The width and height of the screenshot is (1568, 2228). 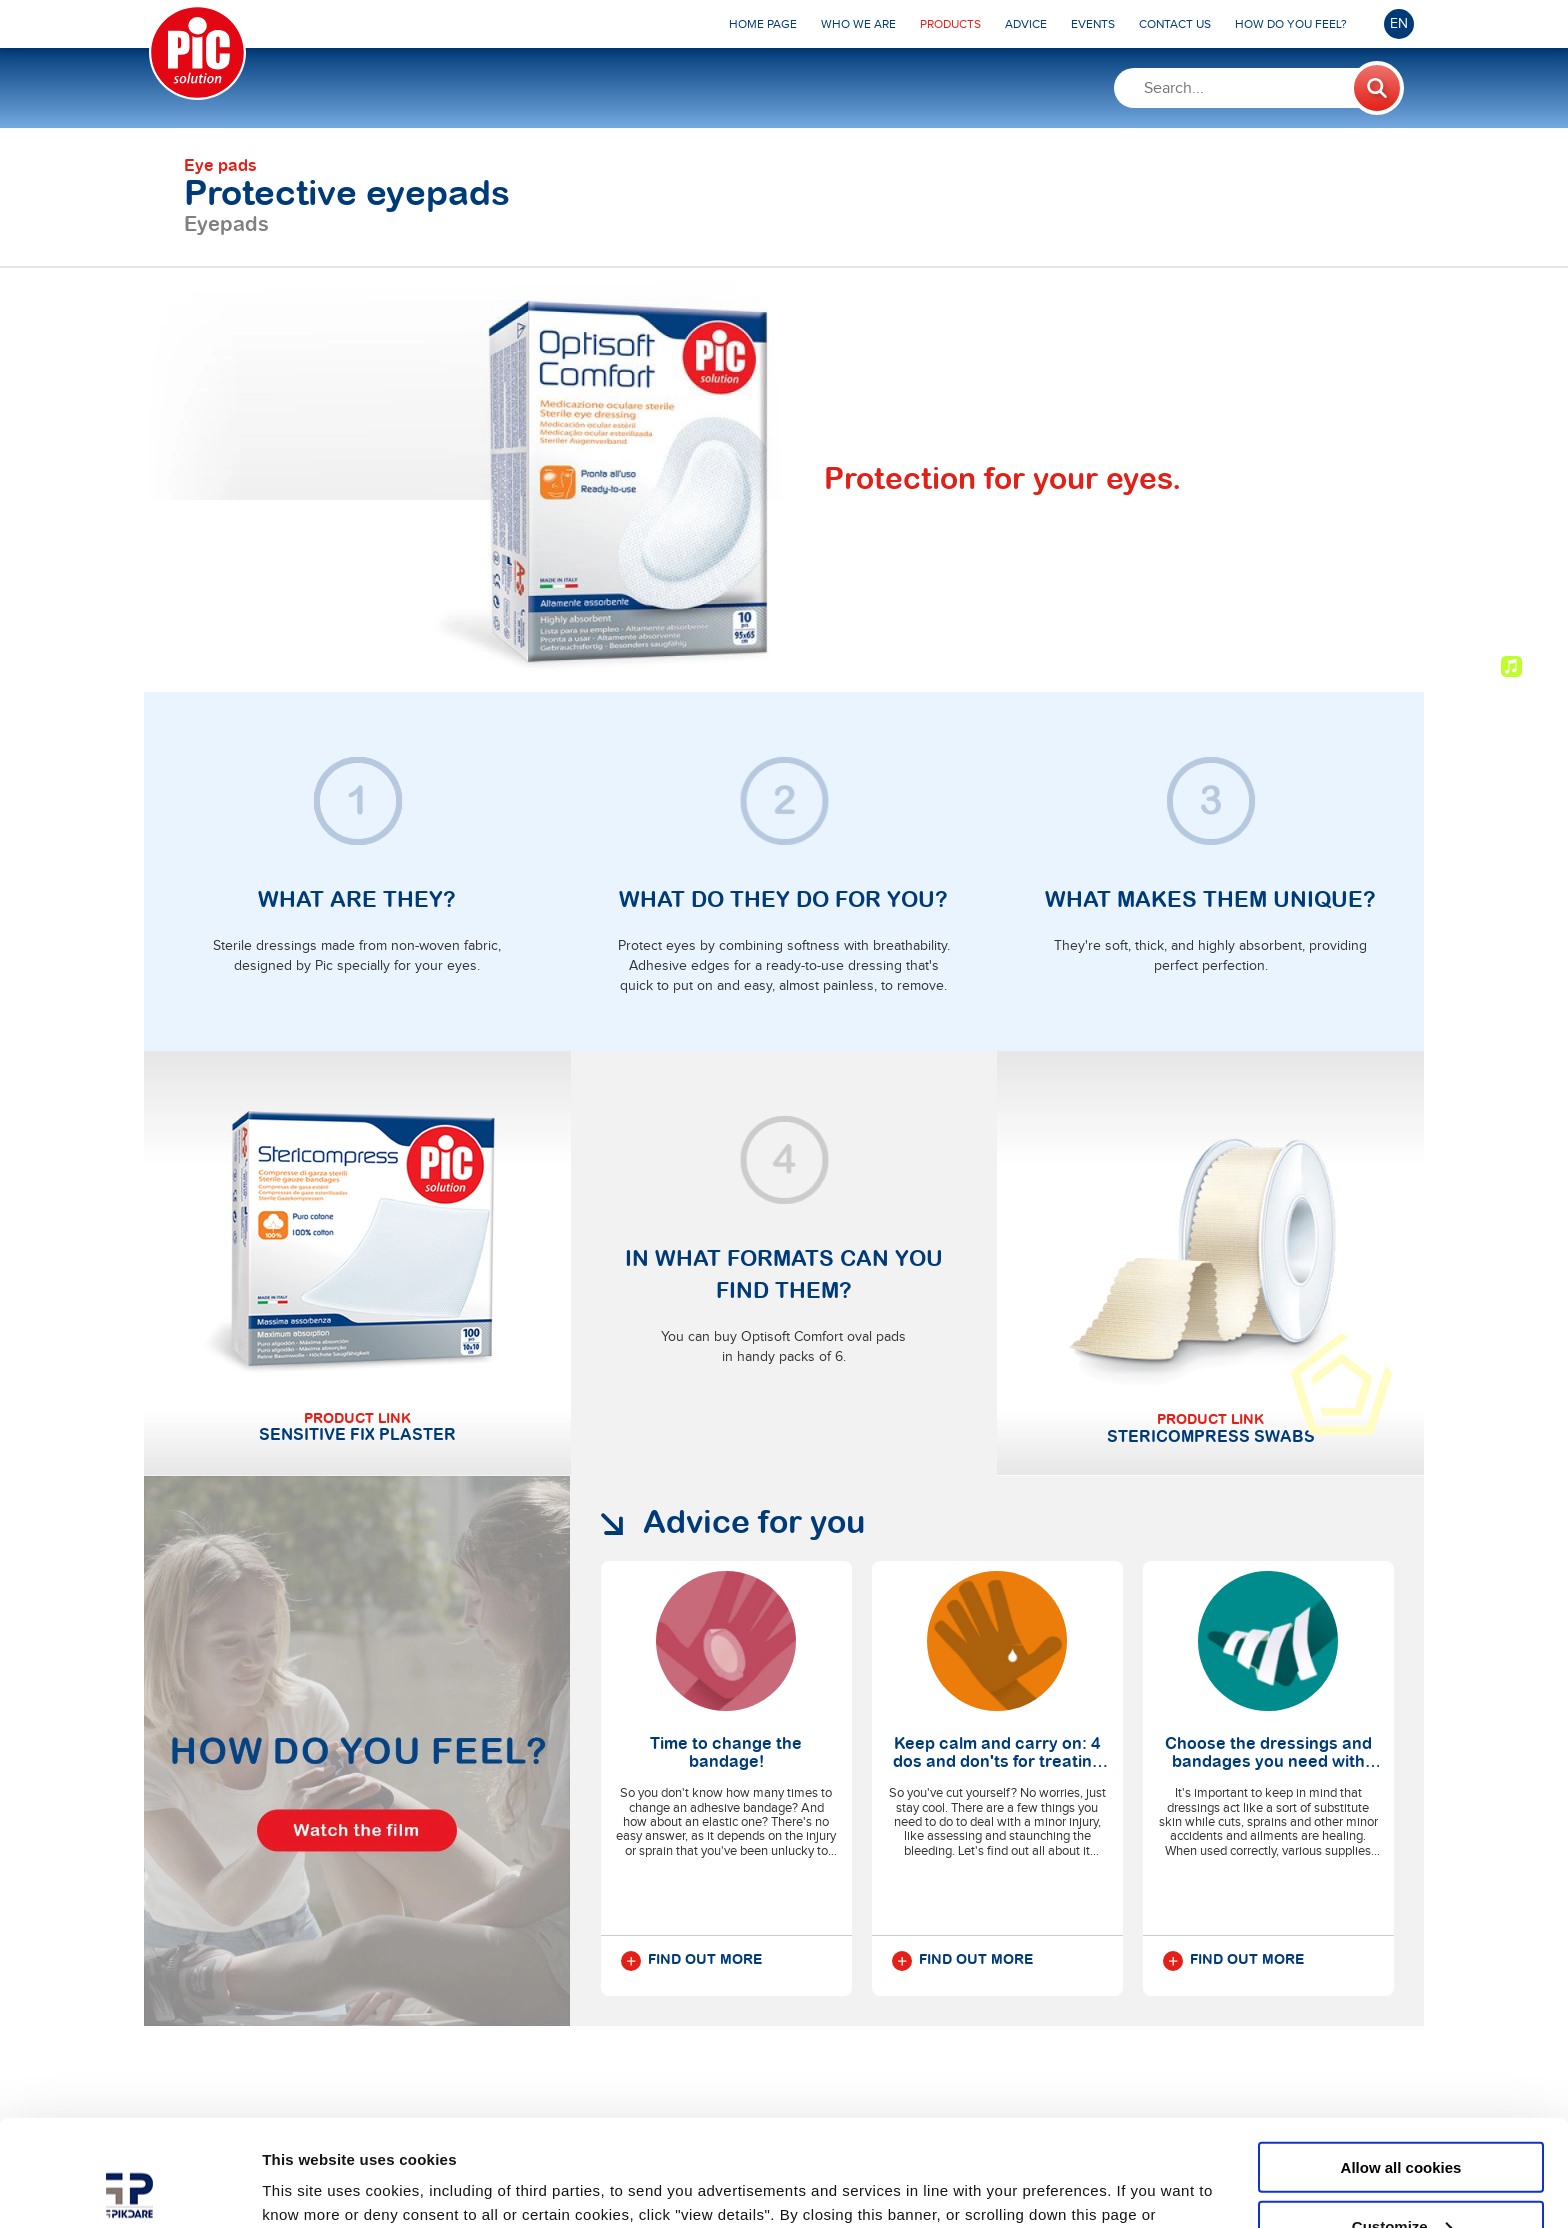 I want to click on geode geometry dash mod loader logo, so click(x=1341, y=1384).